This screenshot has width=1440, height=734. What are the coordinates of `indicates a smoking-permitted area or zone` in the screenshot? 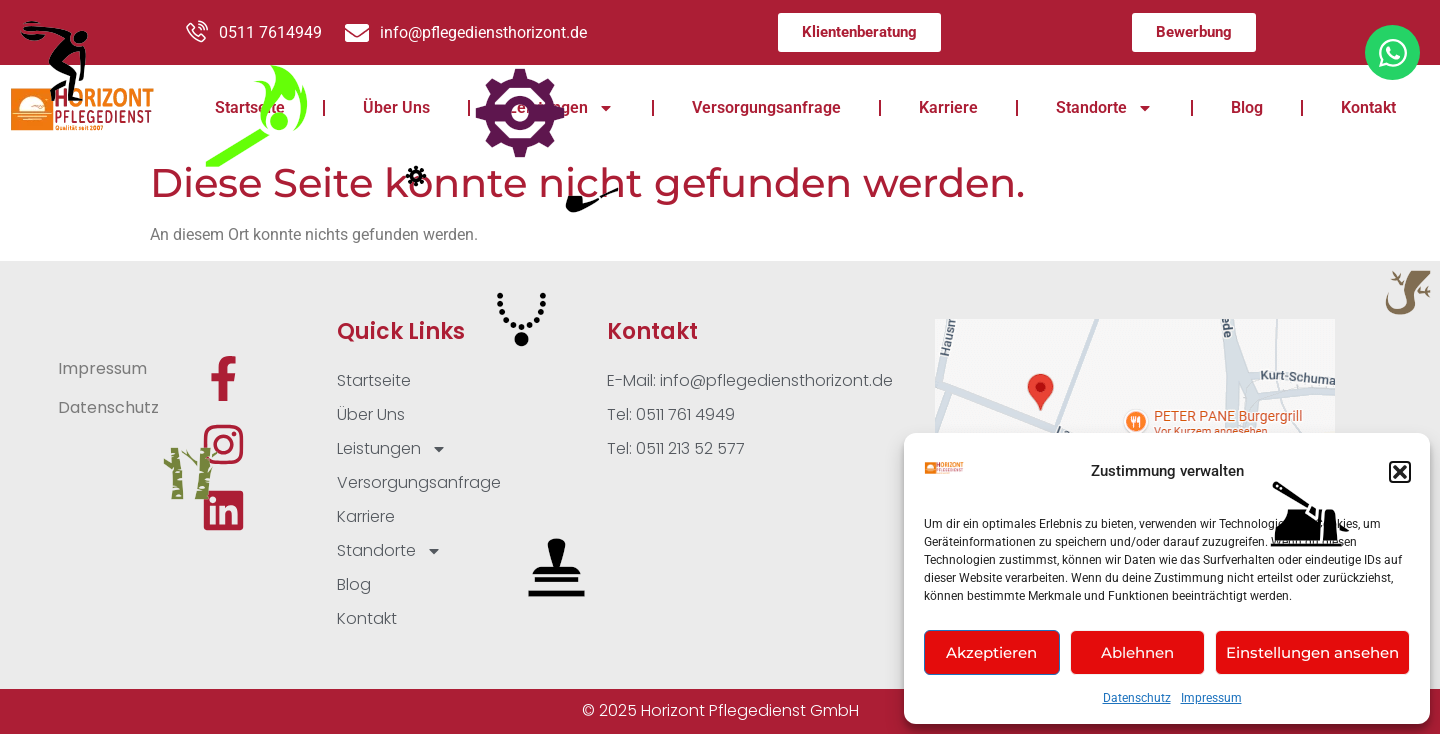 It's located at (592, 200).